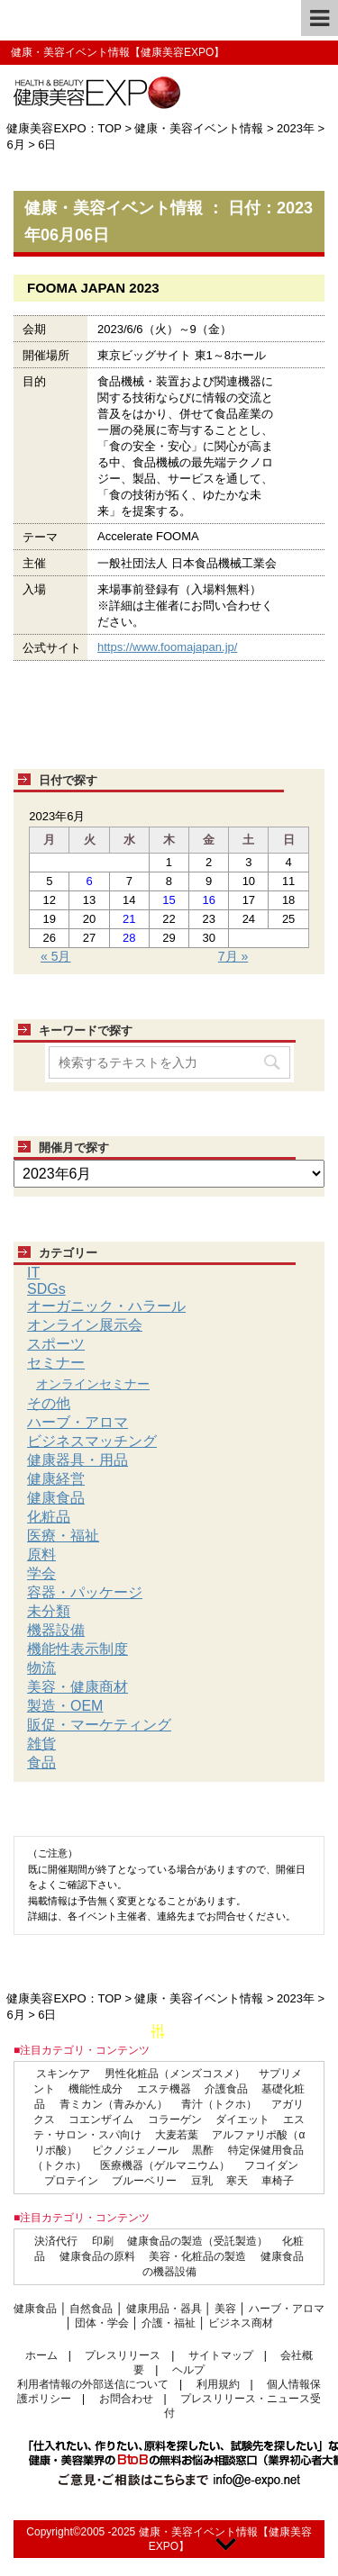 The width and height of the screenshot is (338, 2576). I want to click on adjust settings or preferences, so click(158, 2031).